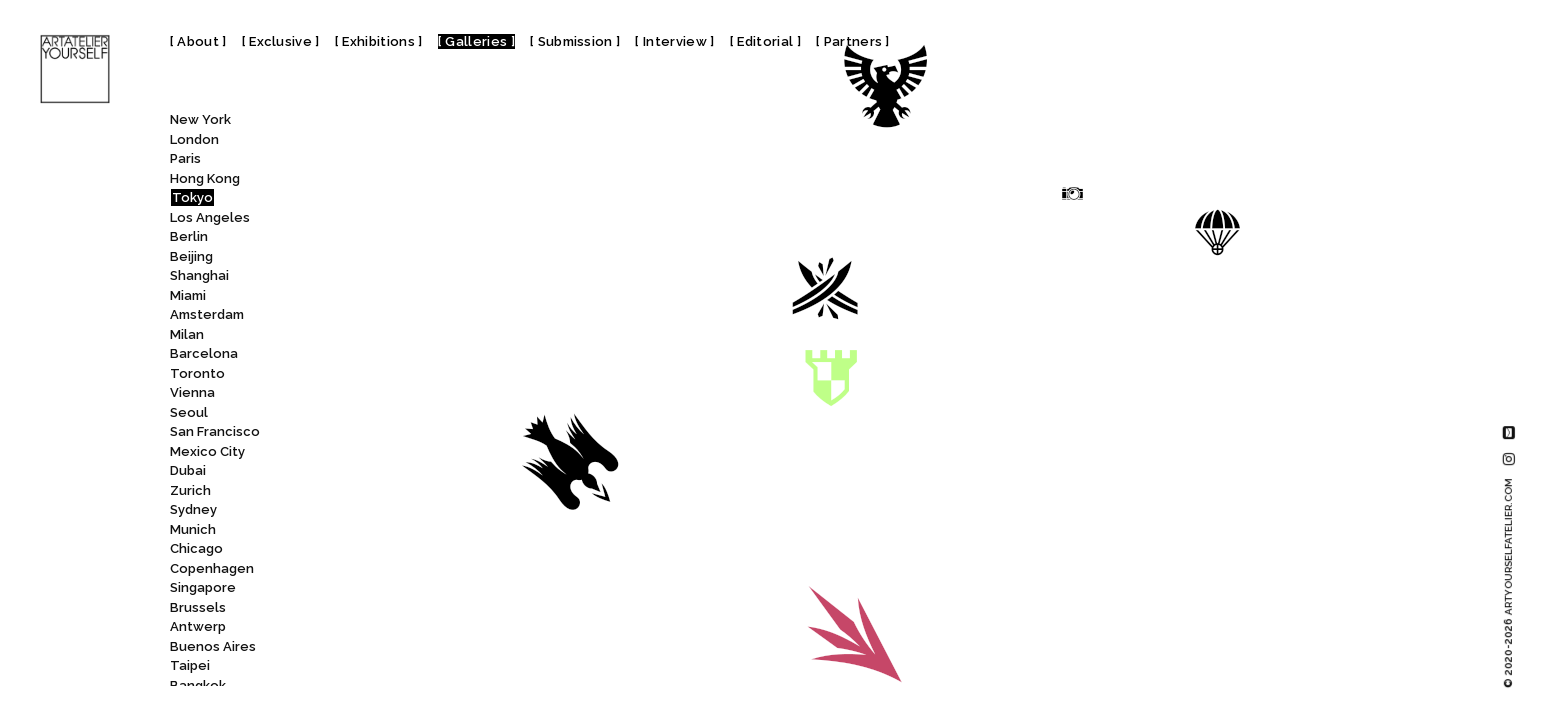  What do you see at coordinates (885, 85) in the screenshot?
I see `represents a guild, clan, or faction emblem` at bounding box center [885, 85].